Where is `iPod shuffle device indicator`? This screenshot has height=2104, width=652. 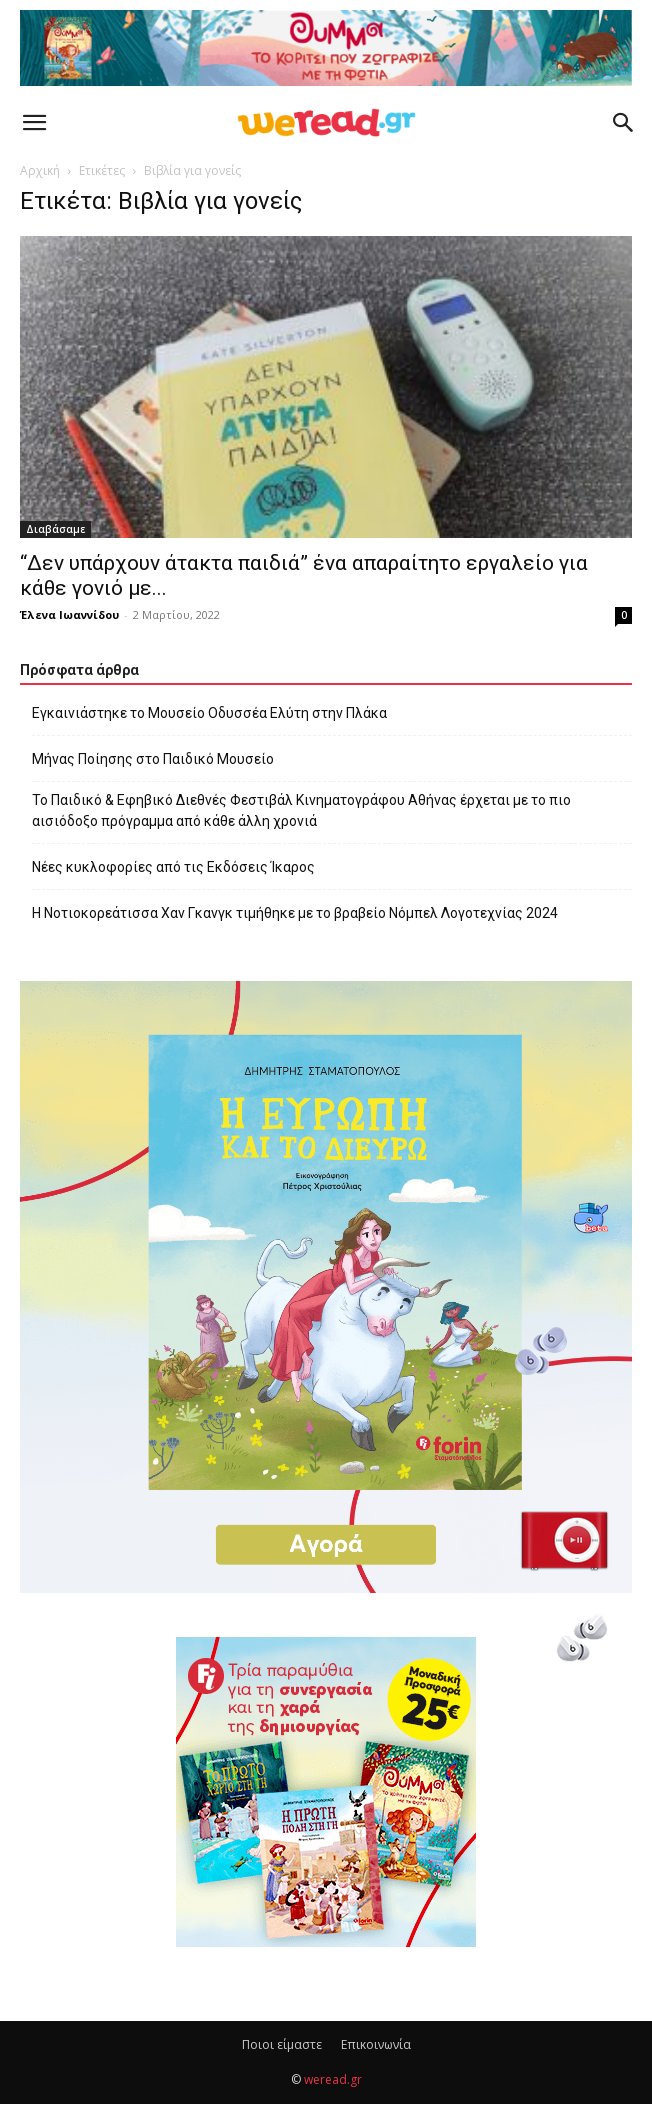 iPod shuffle device indicator is located at coordinates (564, 1524).